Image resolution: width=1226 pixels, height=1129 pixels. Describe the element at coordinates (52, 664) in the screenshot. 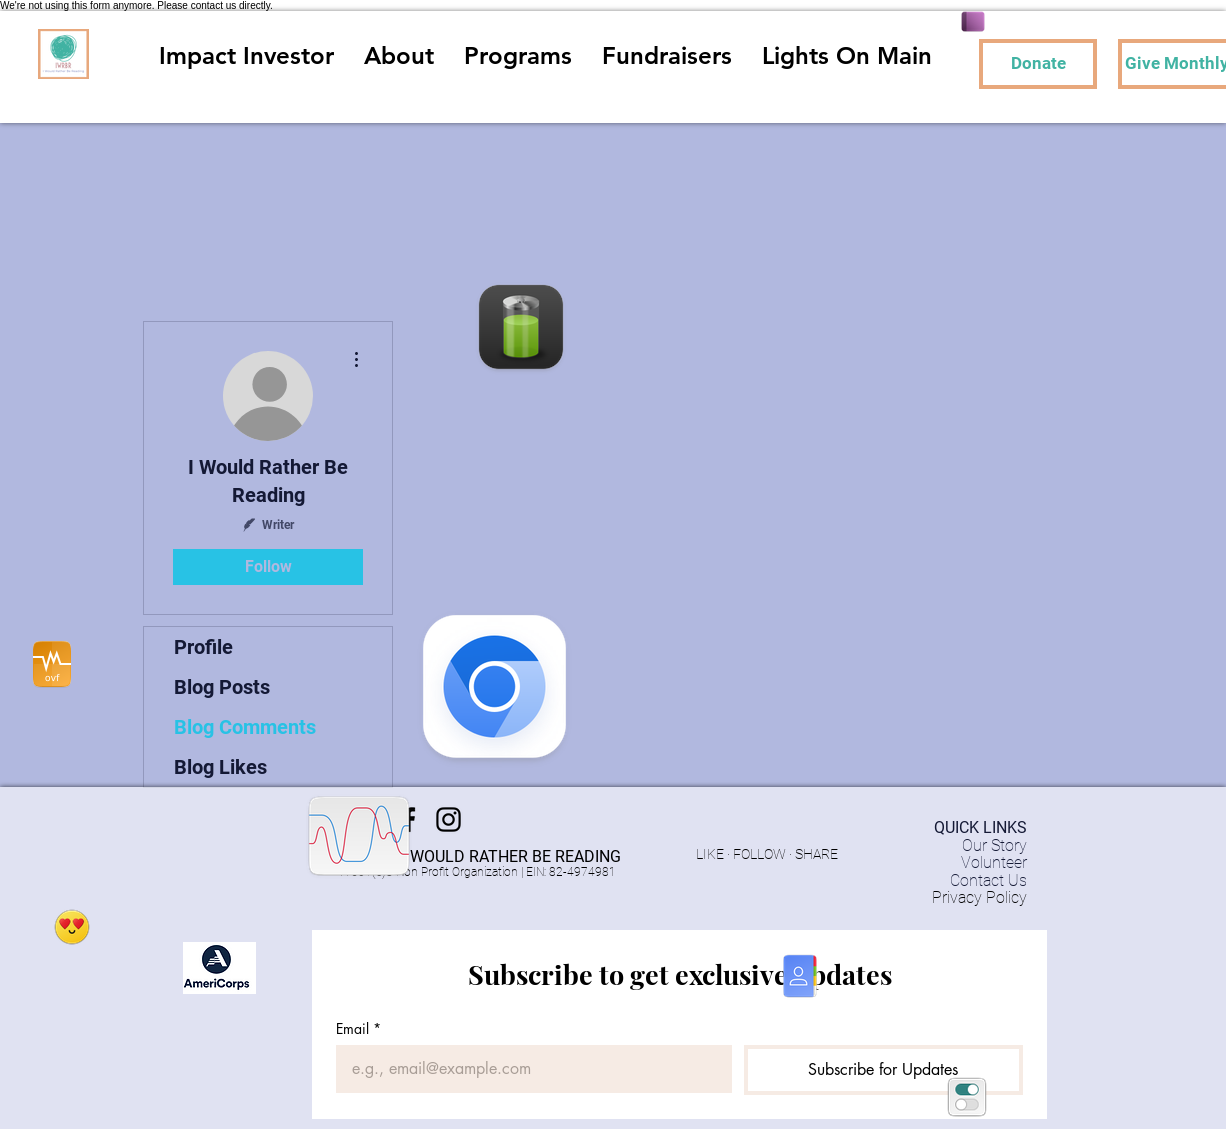

I see `open a VirtualBox appliance file` at that location.